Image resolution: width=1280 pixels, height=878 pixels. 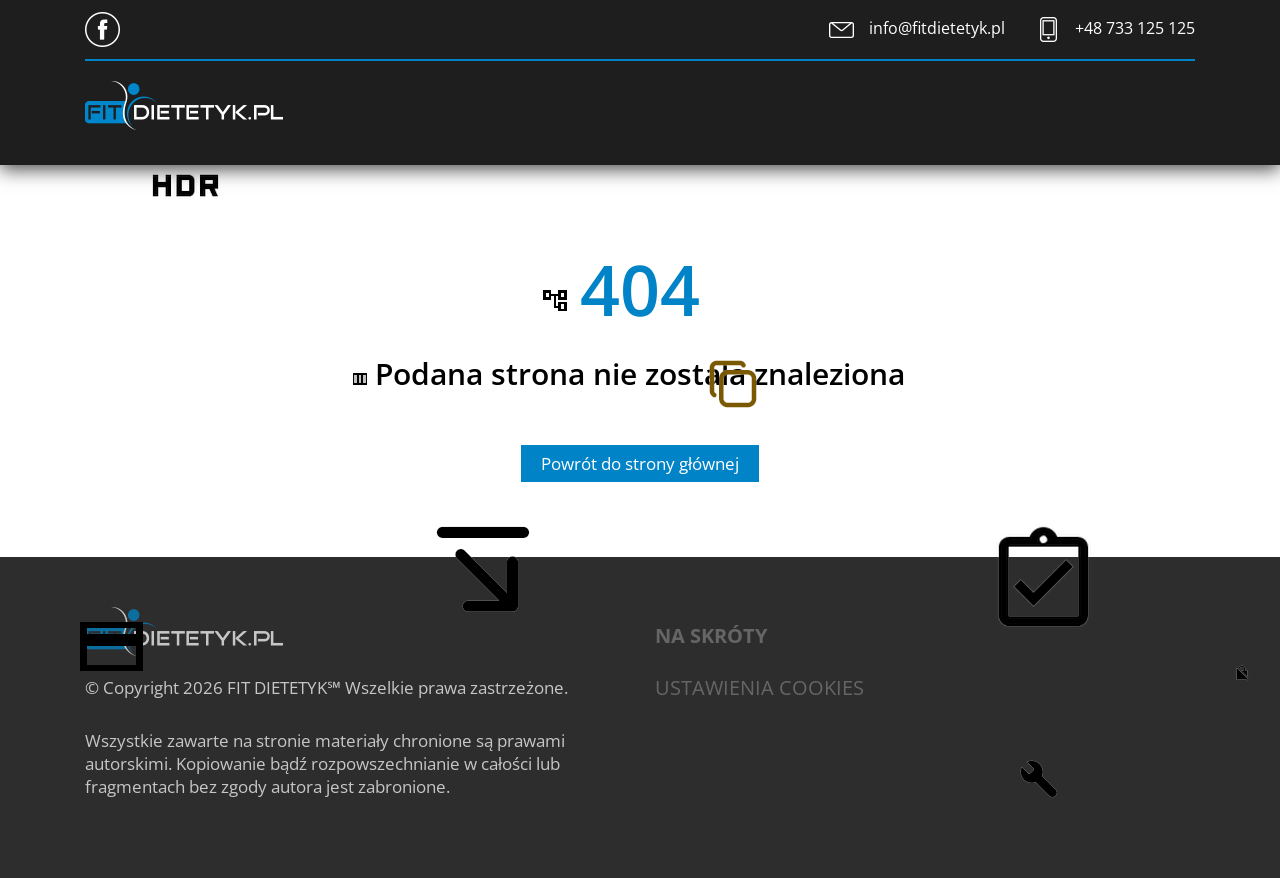 I want to click on access payment methods, so click(x=111, y=646).